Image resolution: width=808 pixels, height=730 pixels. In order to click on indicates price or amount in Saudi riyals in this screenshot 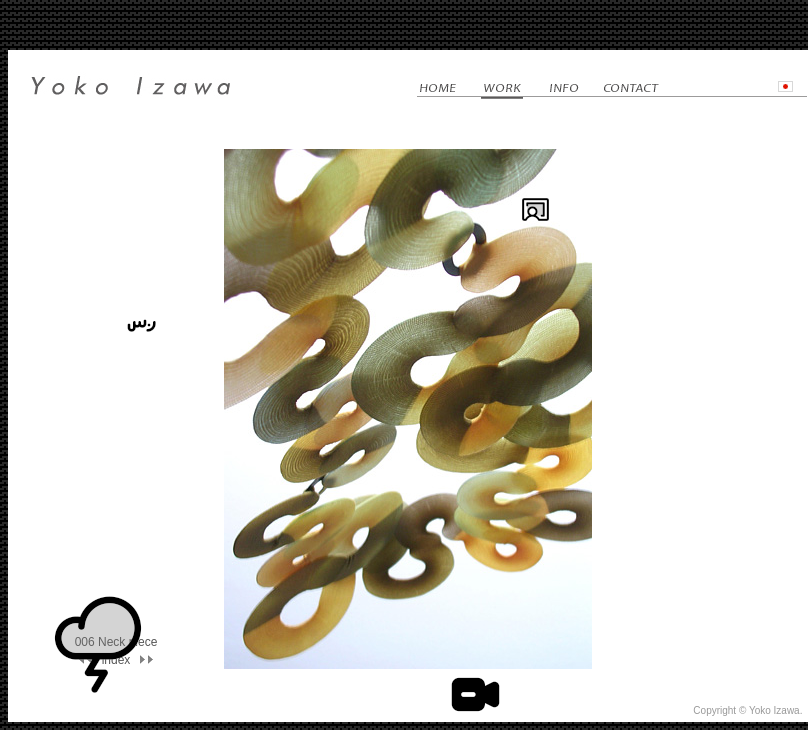, I will do `click(141, 325)`.